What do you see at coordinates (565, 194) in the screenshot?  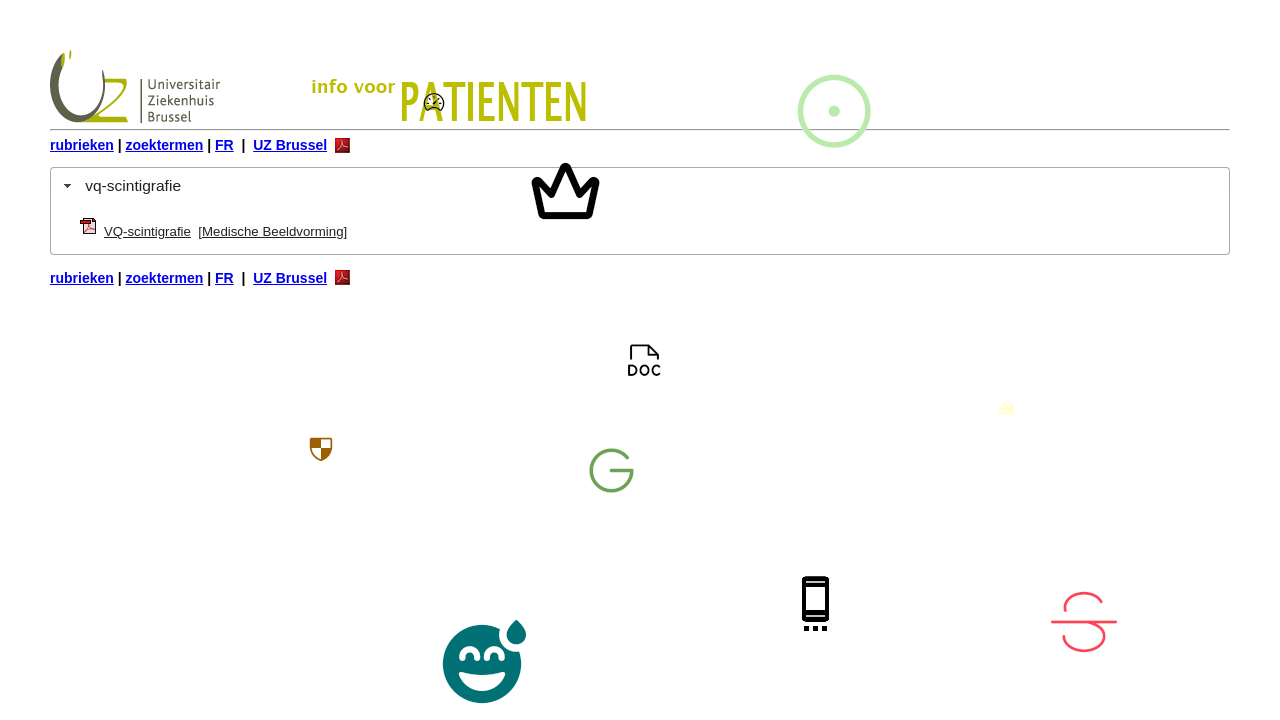 I see `indicates premium or VIP membership status` at bounding box center [565, 194].